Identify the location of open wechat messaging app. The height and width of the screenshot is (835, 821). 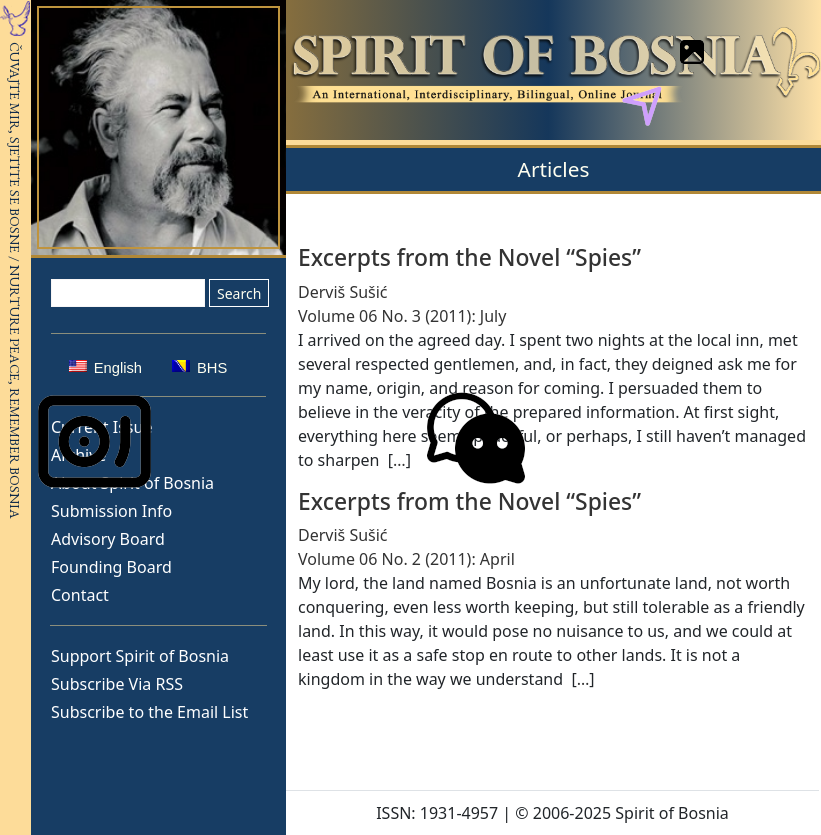
(476, 438).